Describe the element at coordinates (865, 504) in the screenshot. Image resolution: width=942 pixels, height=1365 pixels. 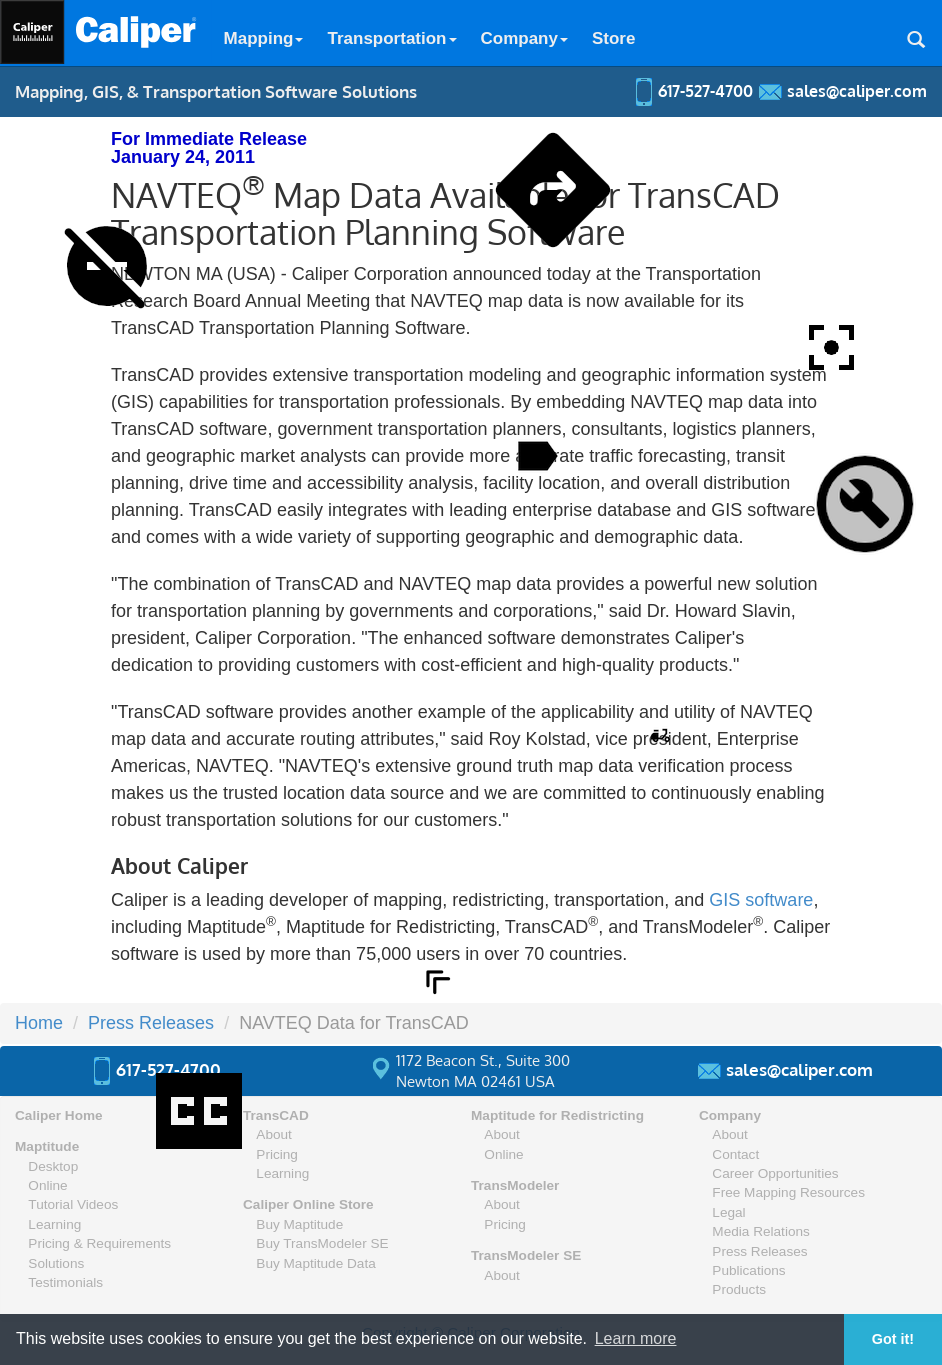
I see `access settings or configuration options` at that location.